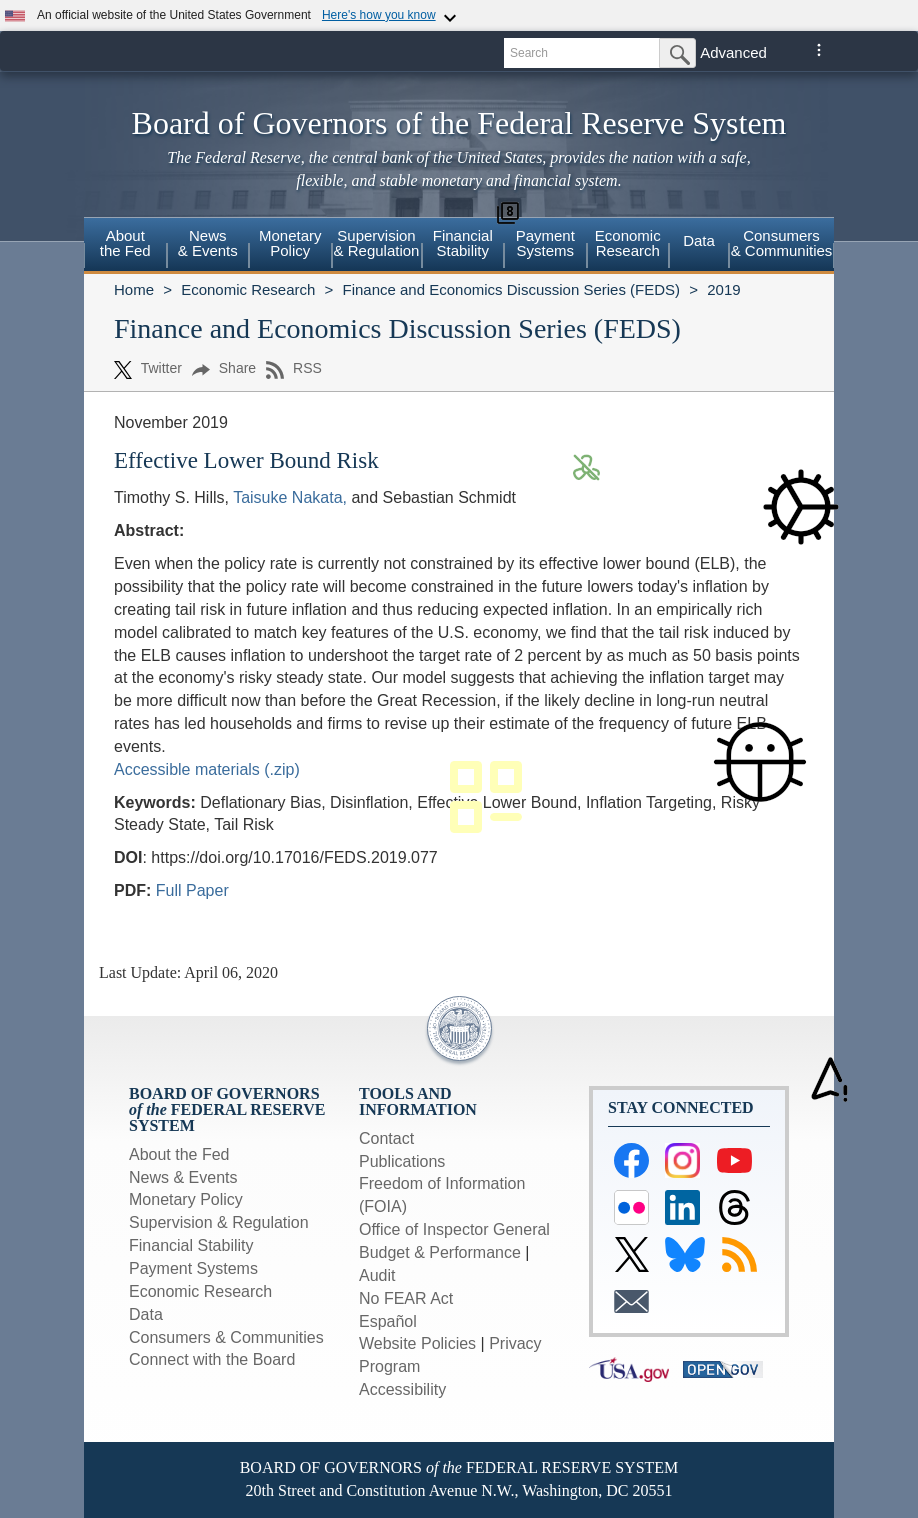 The width and height of the screenshot is (918, 1518). What do you see at coordinates (760, 762) in the screenshot?
I see `report a bug or issue` at bounding box center [760, 762].